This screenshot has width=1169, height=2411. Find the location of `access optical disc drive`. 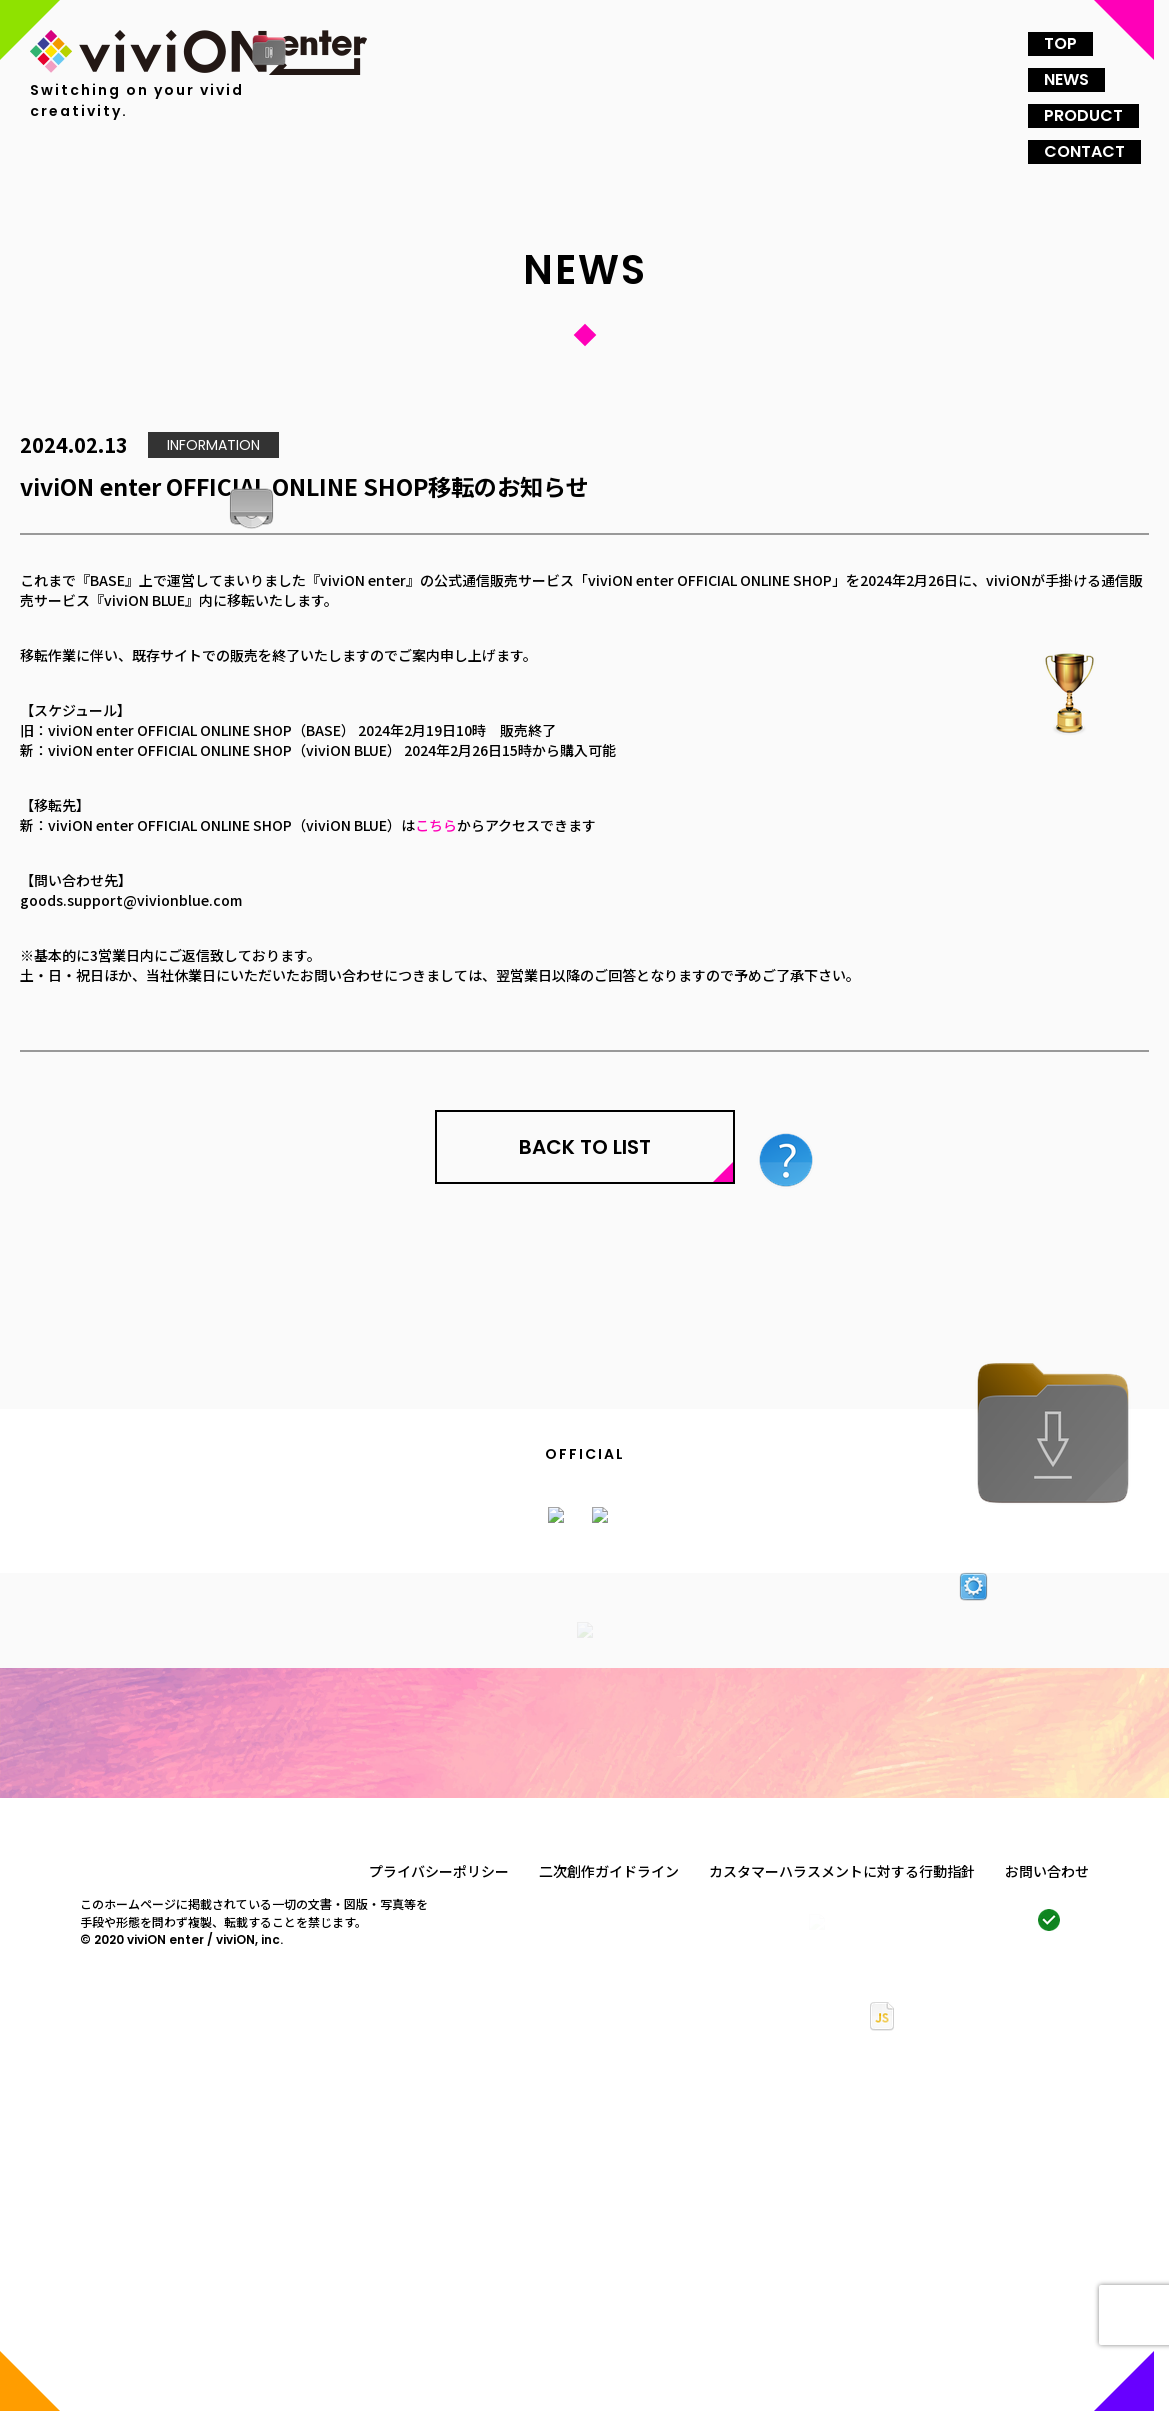

access optical disc drive is located at coordinates (251, 506).